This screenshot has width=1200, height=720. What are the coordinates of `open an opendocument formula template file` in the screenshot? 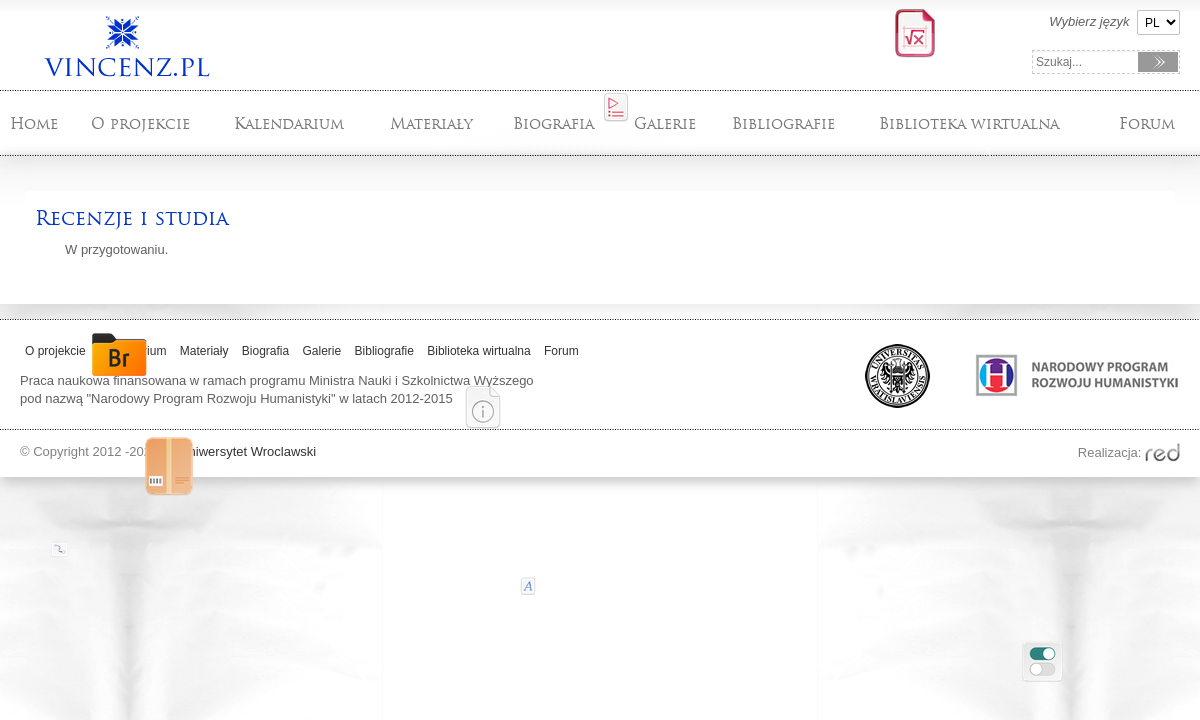 It's located at (915, 33).